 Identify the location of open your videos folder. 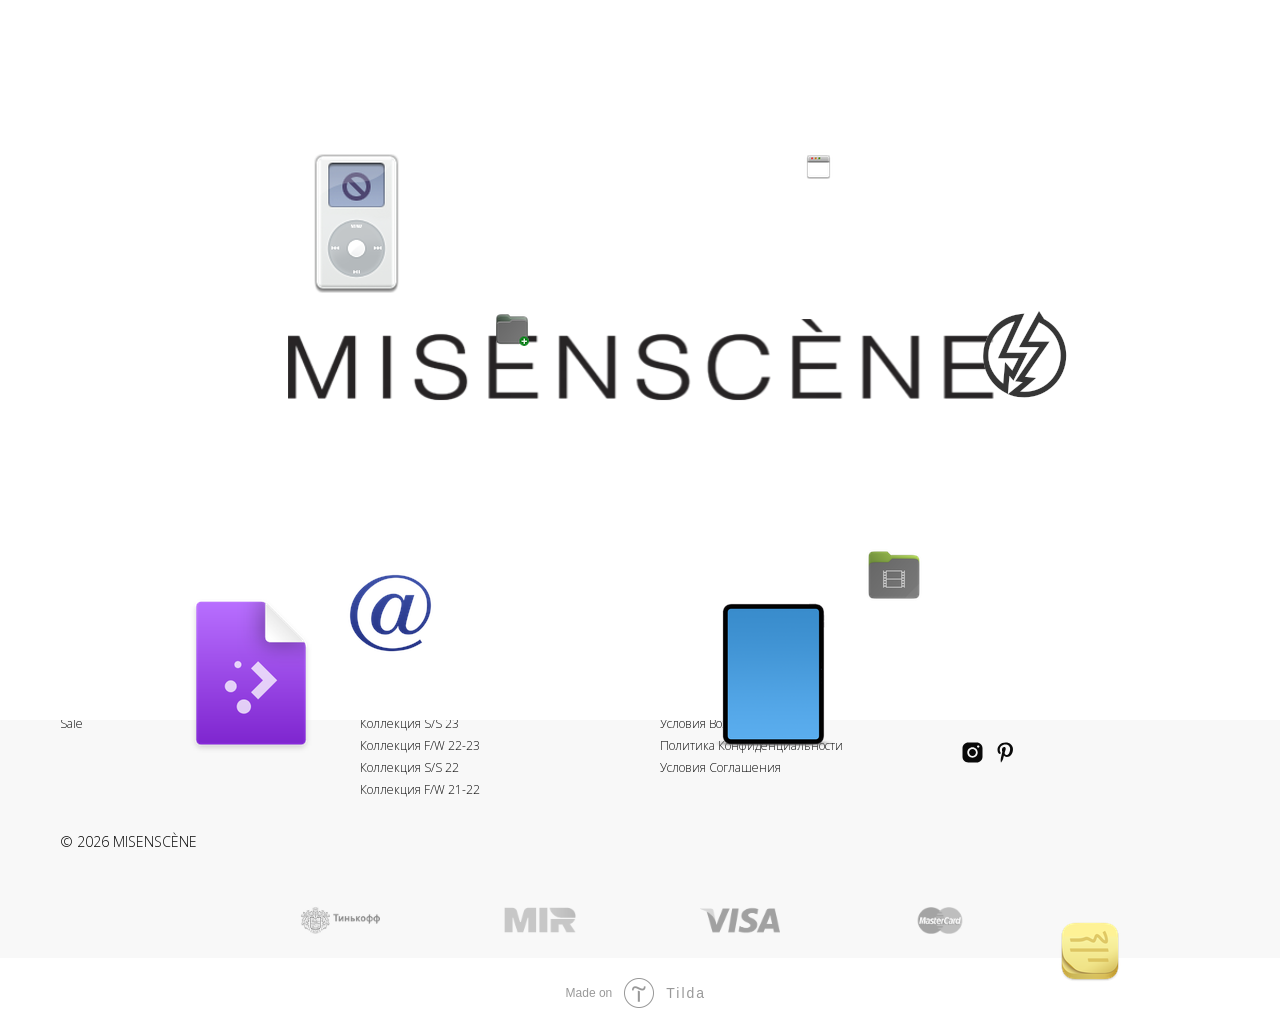
(894, 575).